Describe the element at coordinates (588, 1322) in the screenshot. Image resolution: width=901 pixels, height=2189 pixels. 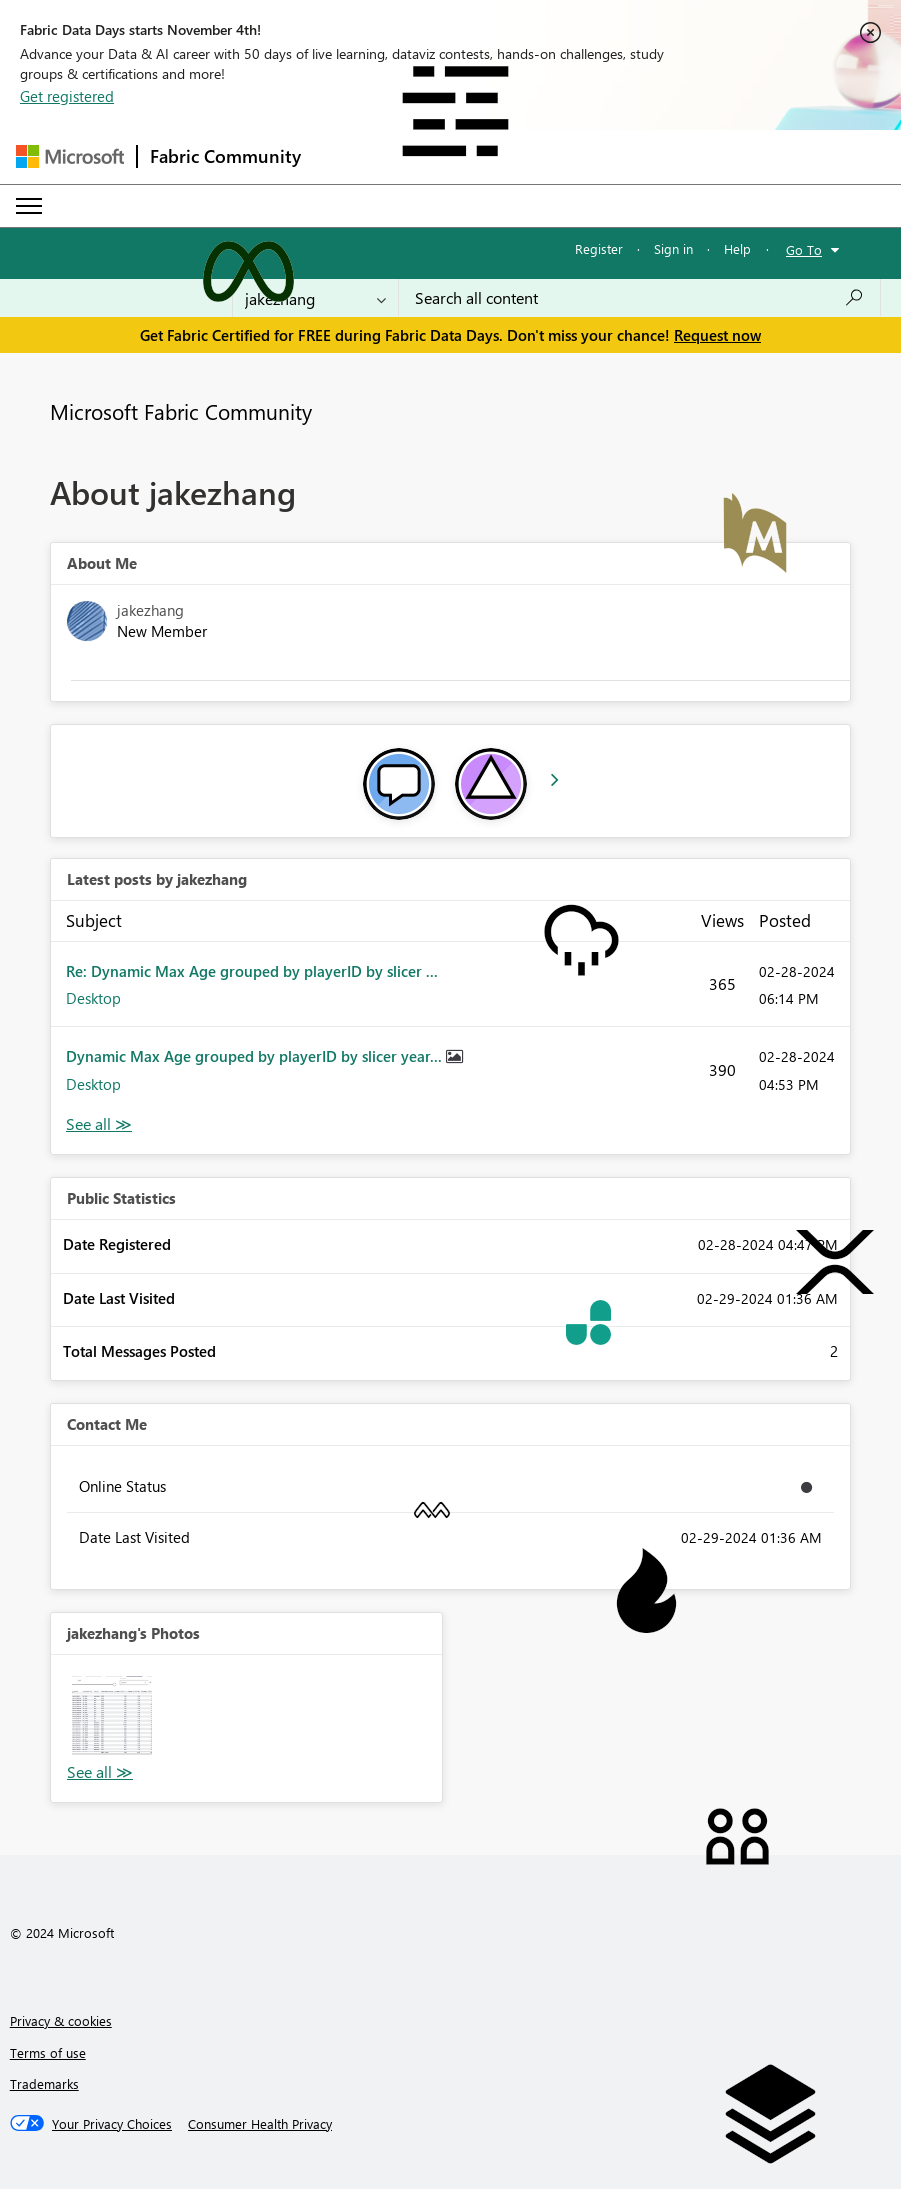
I see `unocss framework logo` at that location.